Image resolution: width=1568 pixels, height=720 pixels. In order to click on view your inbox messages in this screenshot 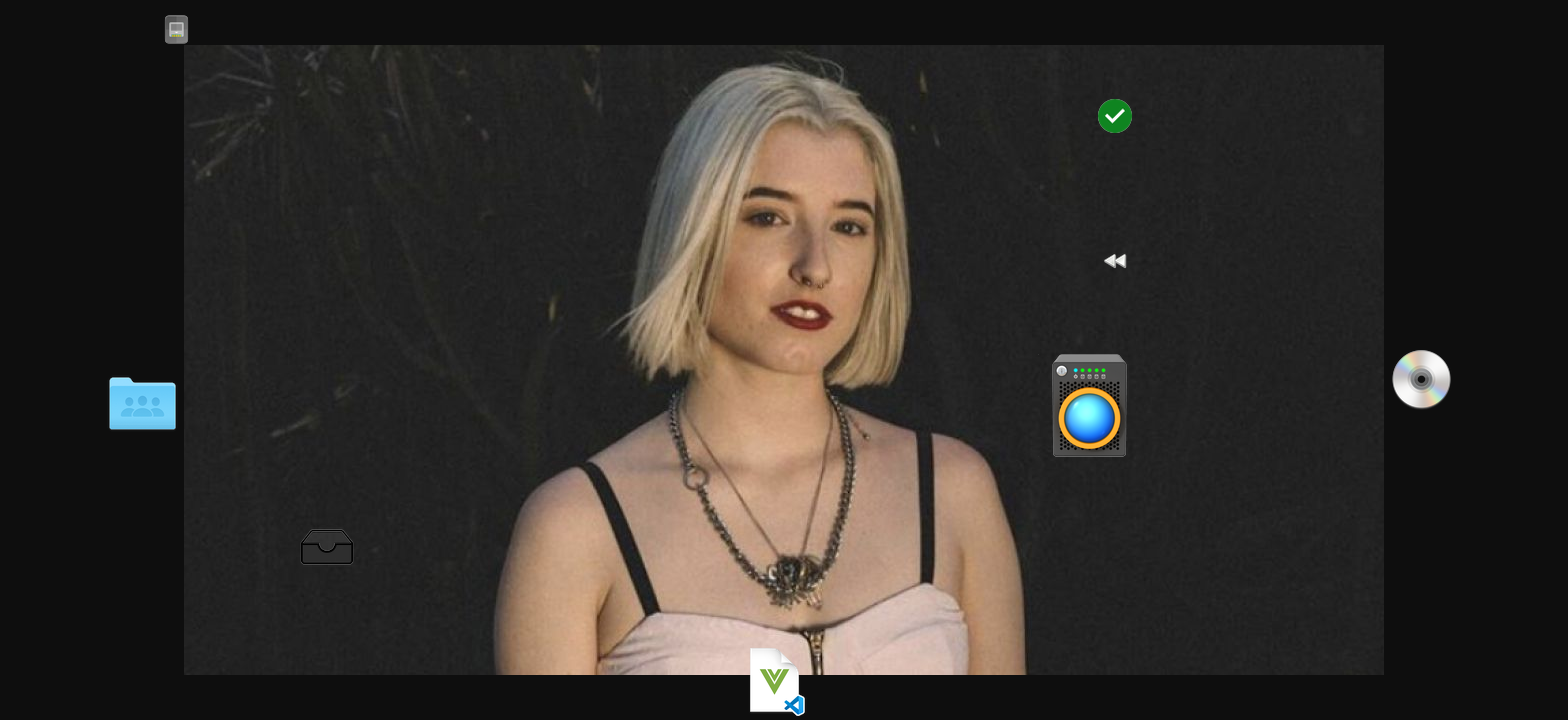, I will do `click(327, 547)`.